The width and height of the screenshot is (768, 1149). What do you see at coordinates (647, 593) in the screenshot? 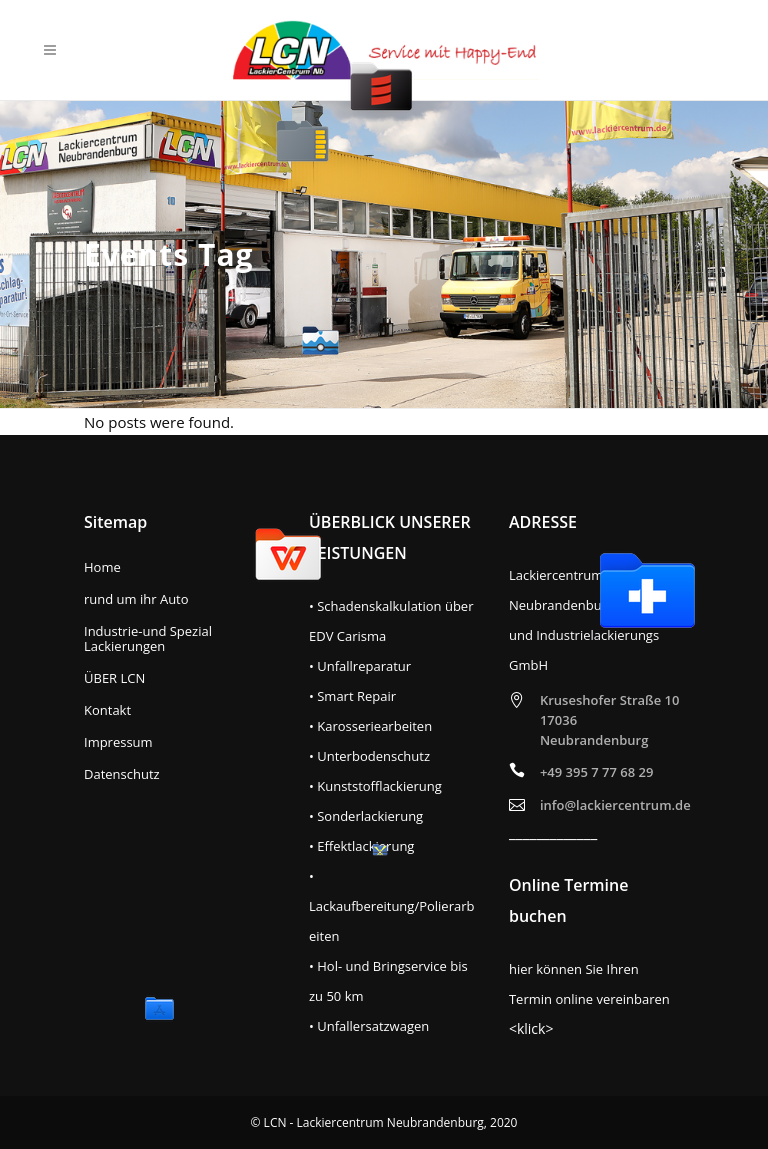
I see `open wondershare dr.fone folder` at bounding box center [647, 593].